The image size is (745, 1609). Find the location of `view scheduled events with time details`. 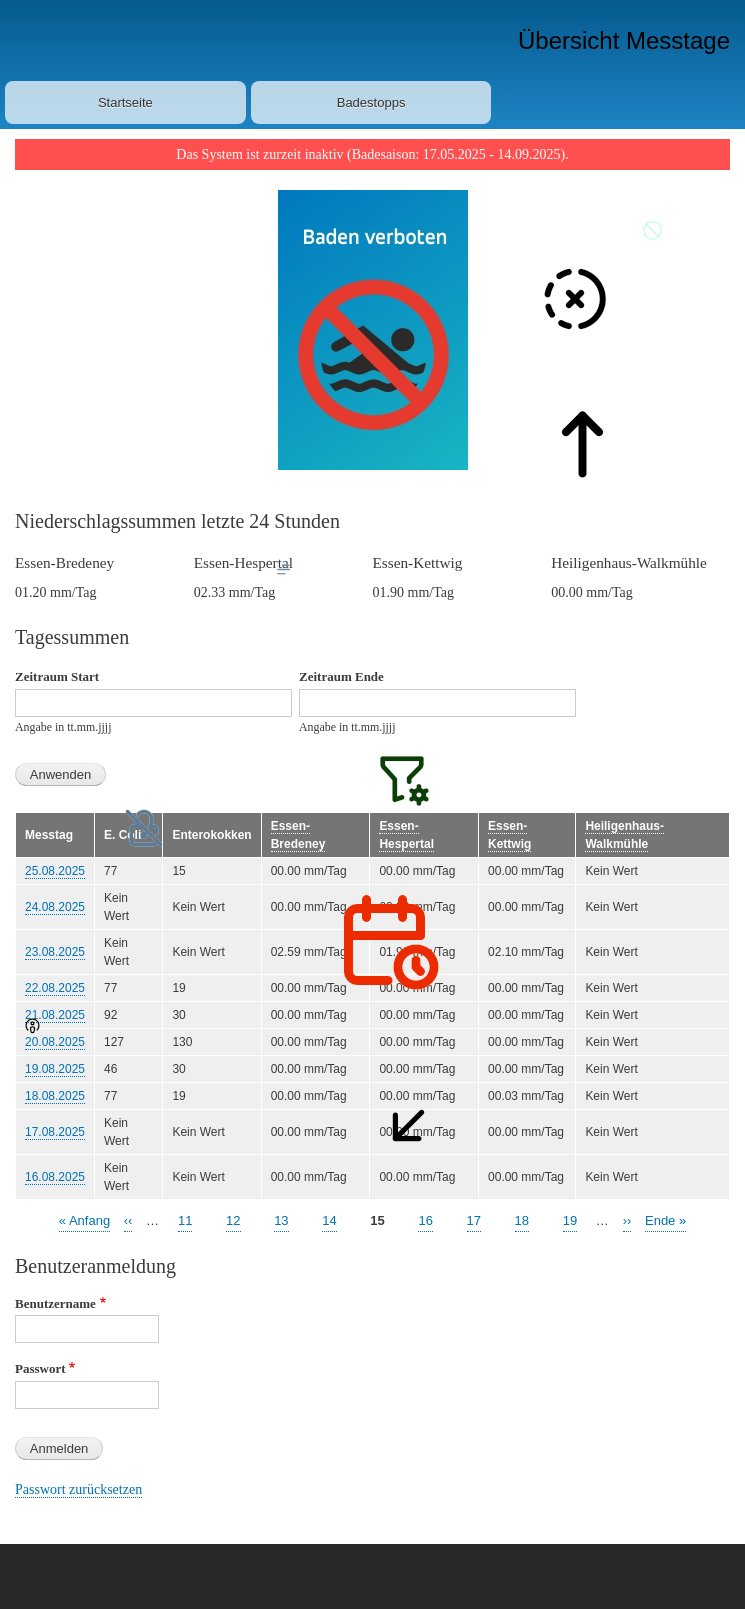

view scheduled events with time details is located at coordinates (389, 940).